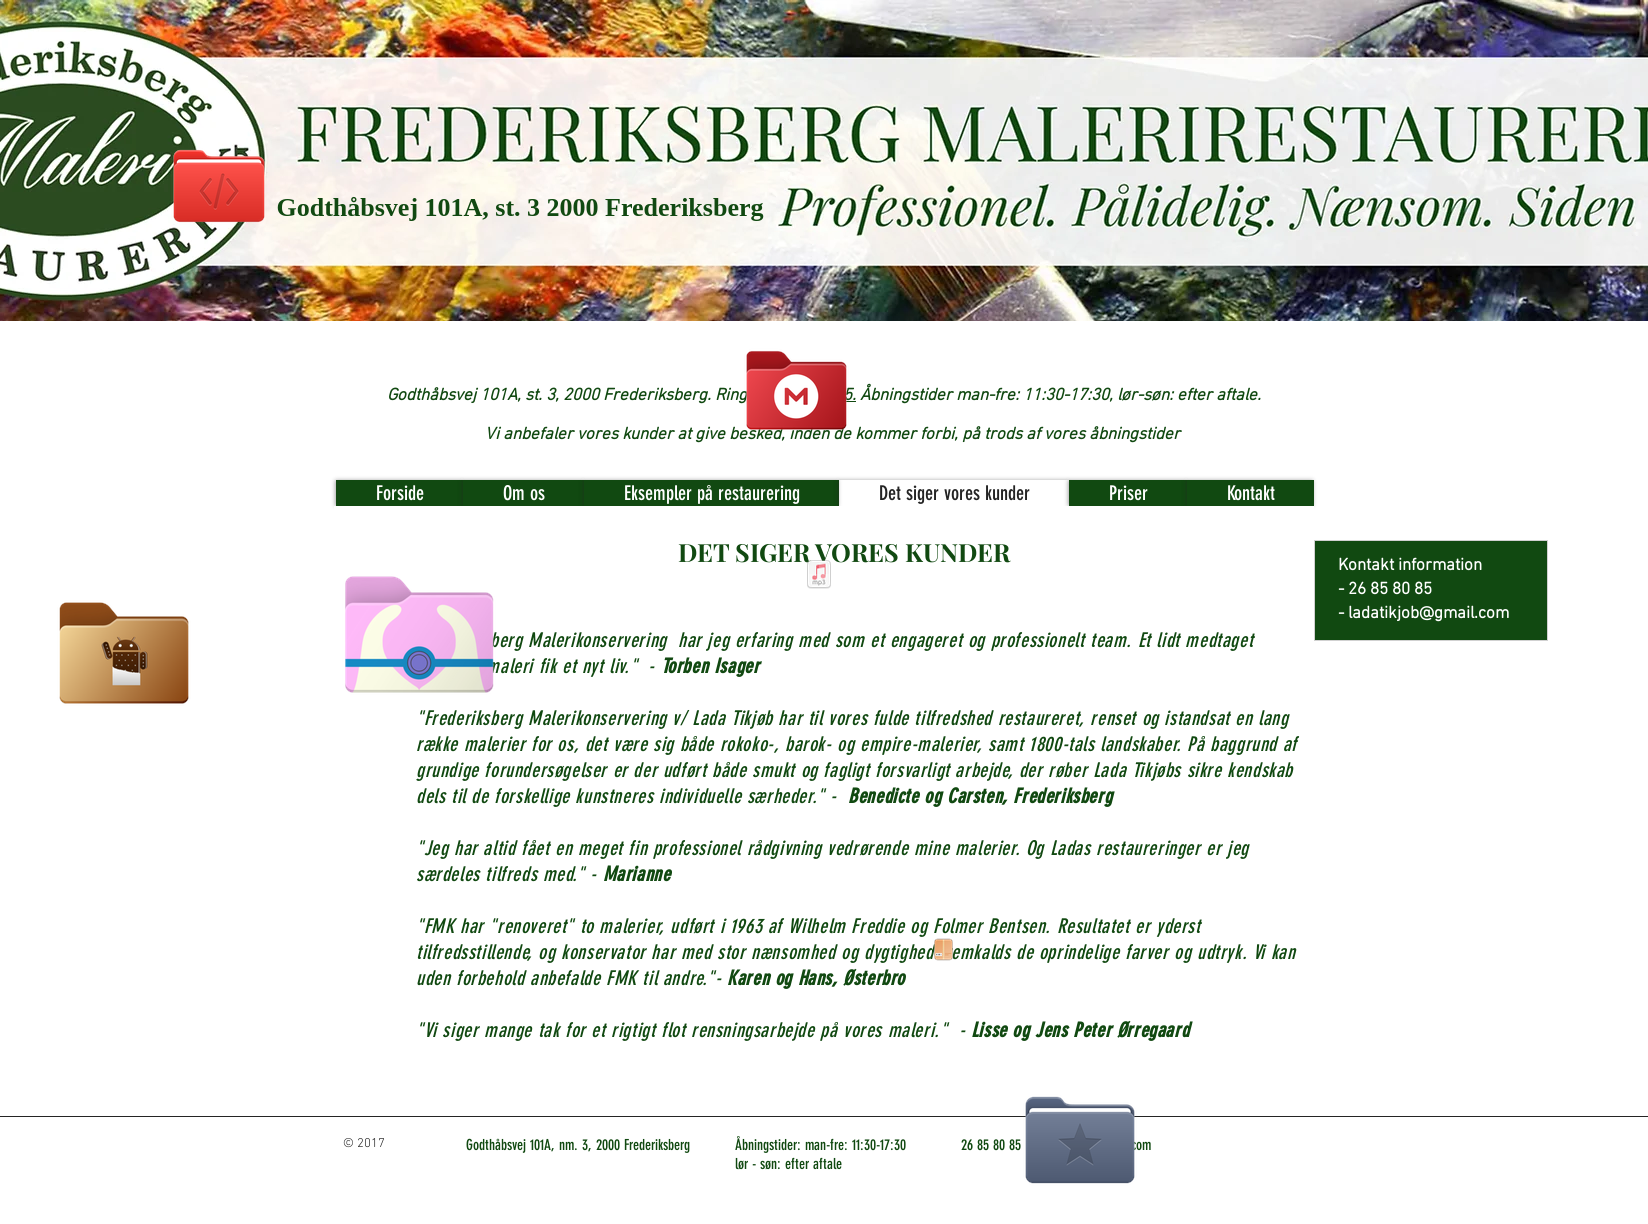  What do you see at coordinates (943, 949) in the screenshot?
I see `a package or archive file type` at bounding box center [943, 949].